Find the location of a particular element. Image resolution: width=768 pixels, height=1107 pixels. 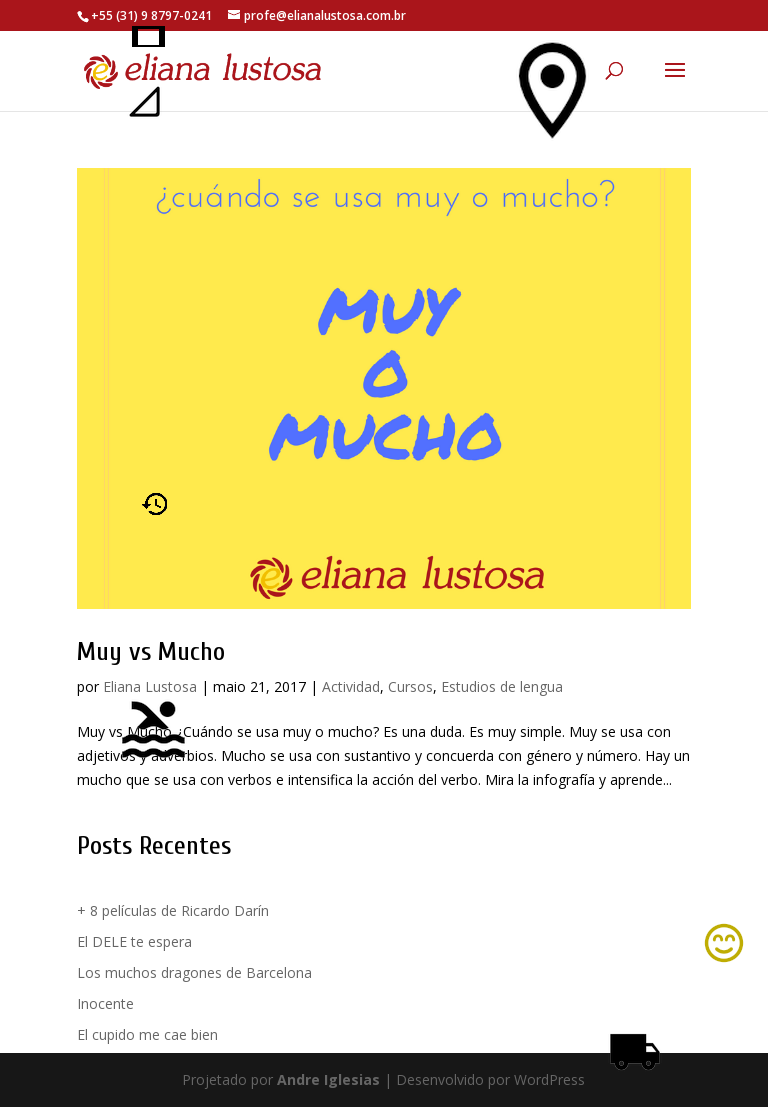

add a positive reaction or emoji is located at coordinates (724, 943).